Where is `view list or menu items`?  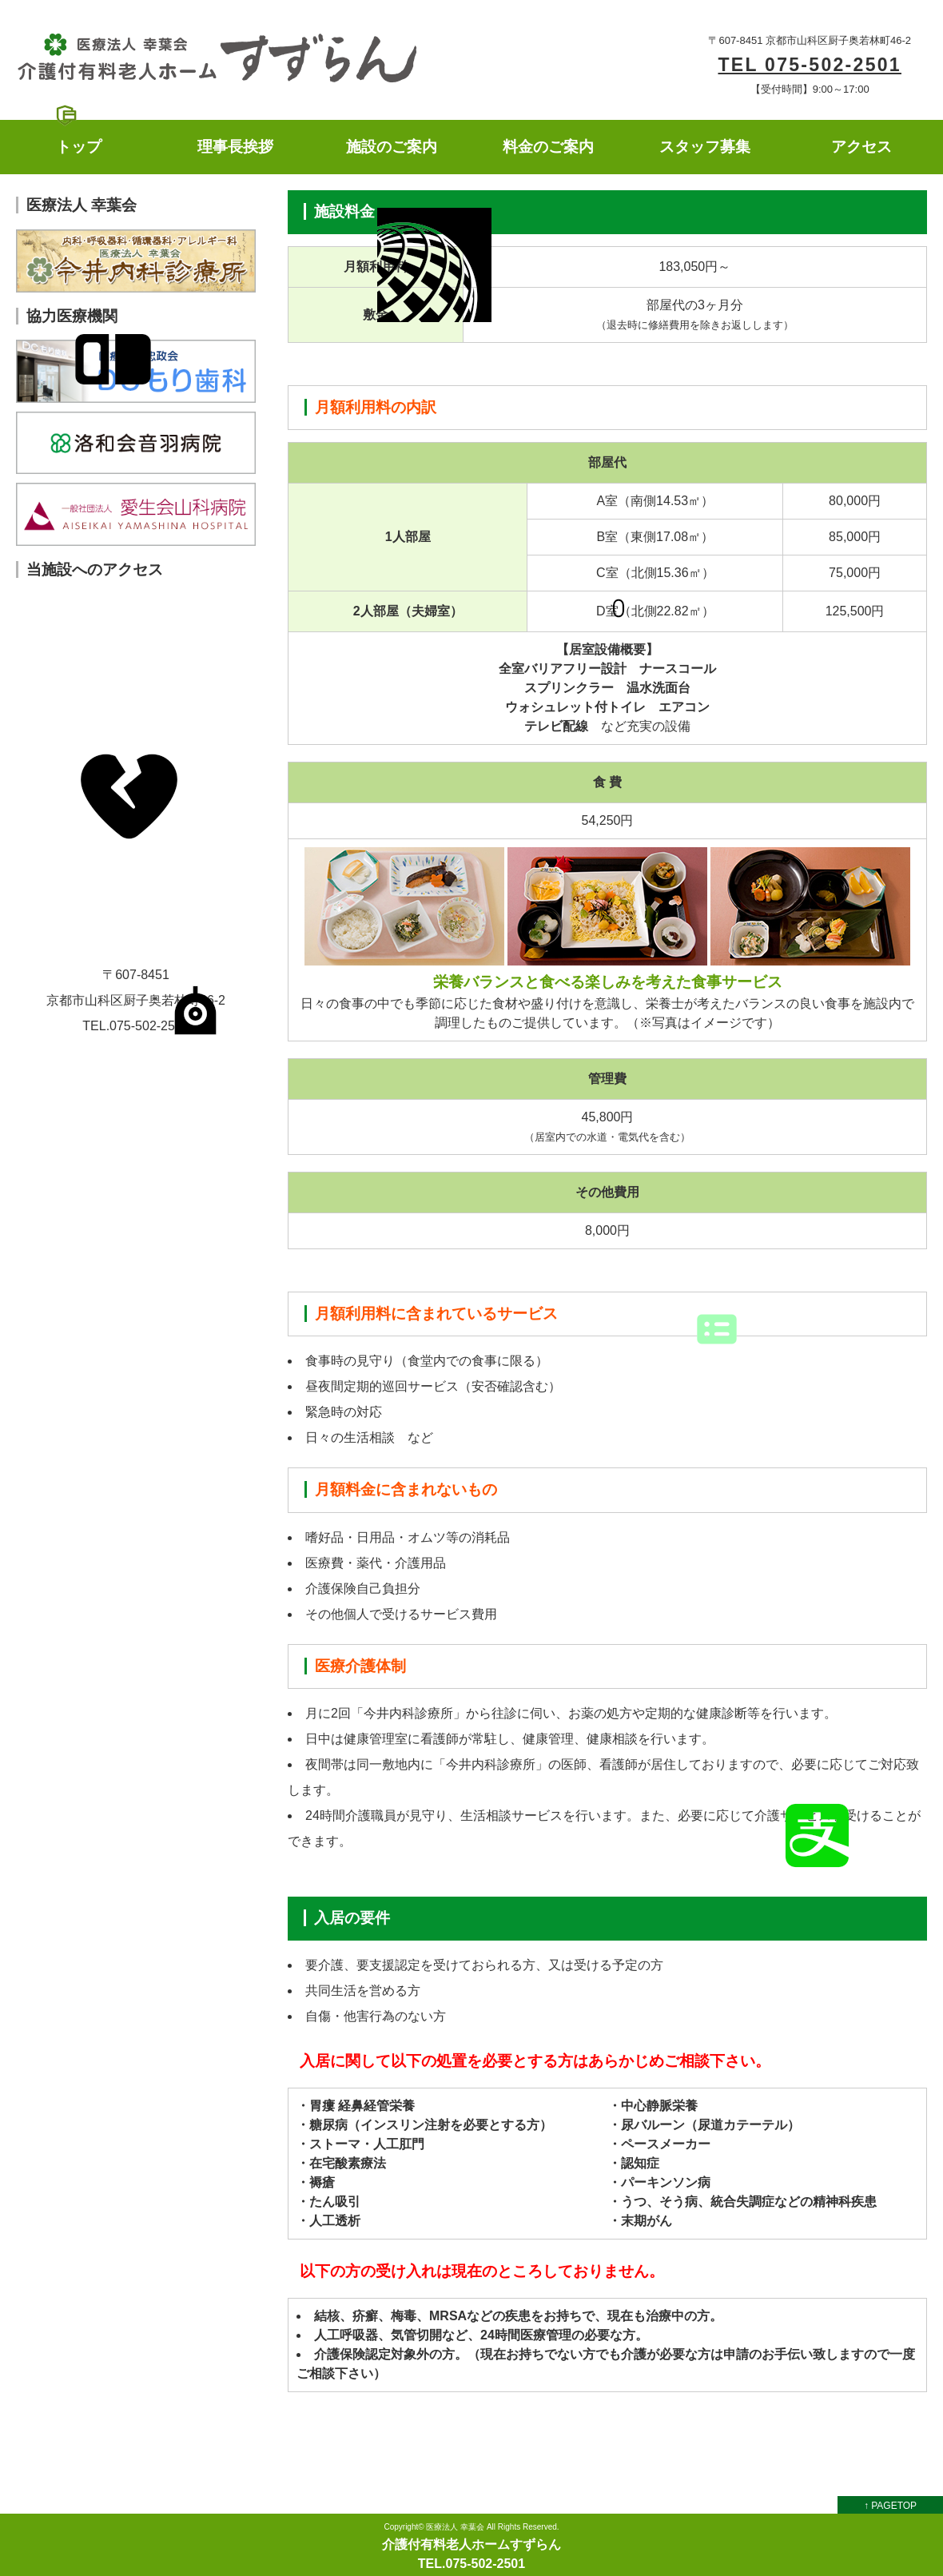
view list or menu items is located at coordinates (717, 1329).